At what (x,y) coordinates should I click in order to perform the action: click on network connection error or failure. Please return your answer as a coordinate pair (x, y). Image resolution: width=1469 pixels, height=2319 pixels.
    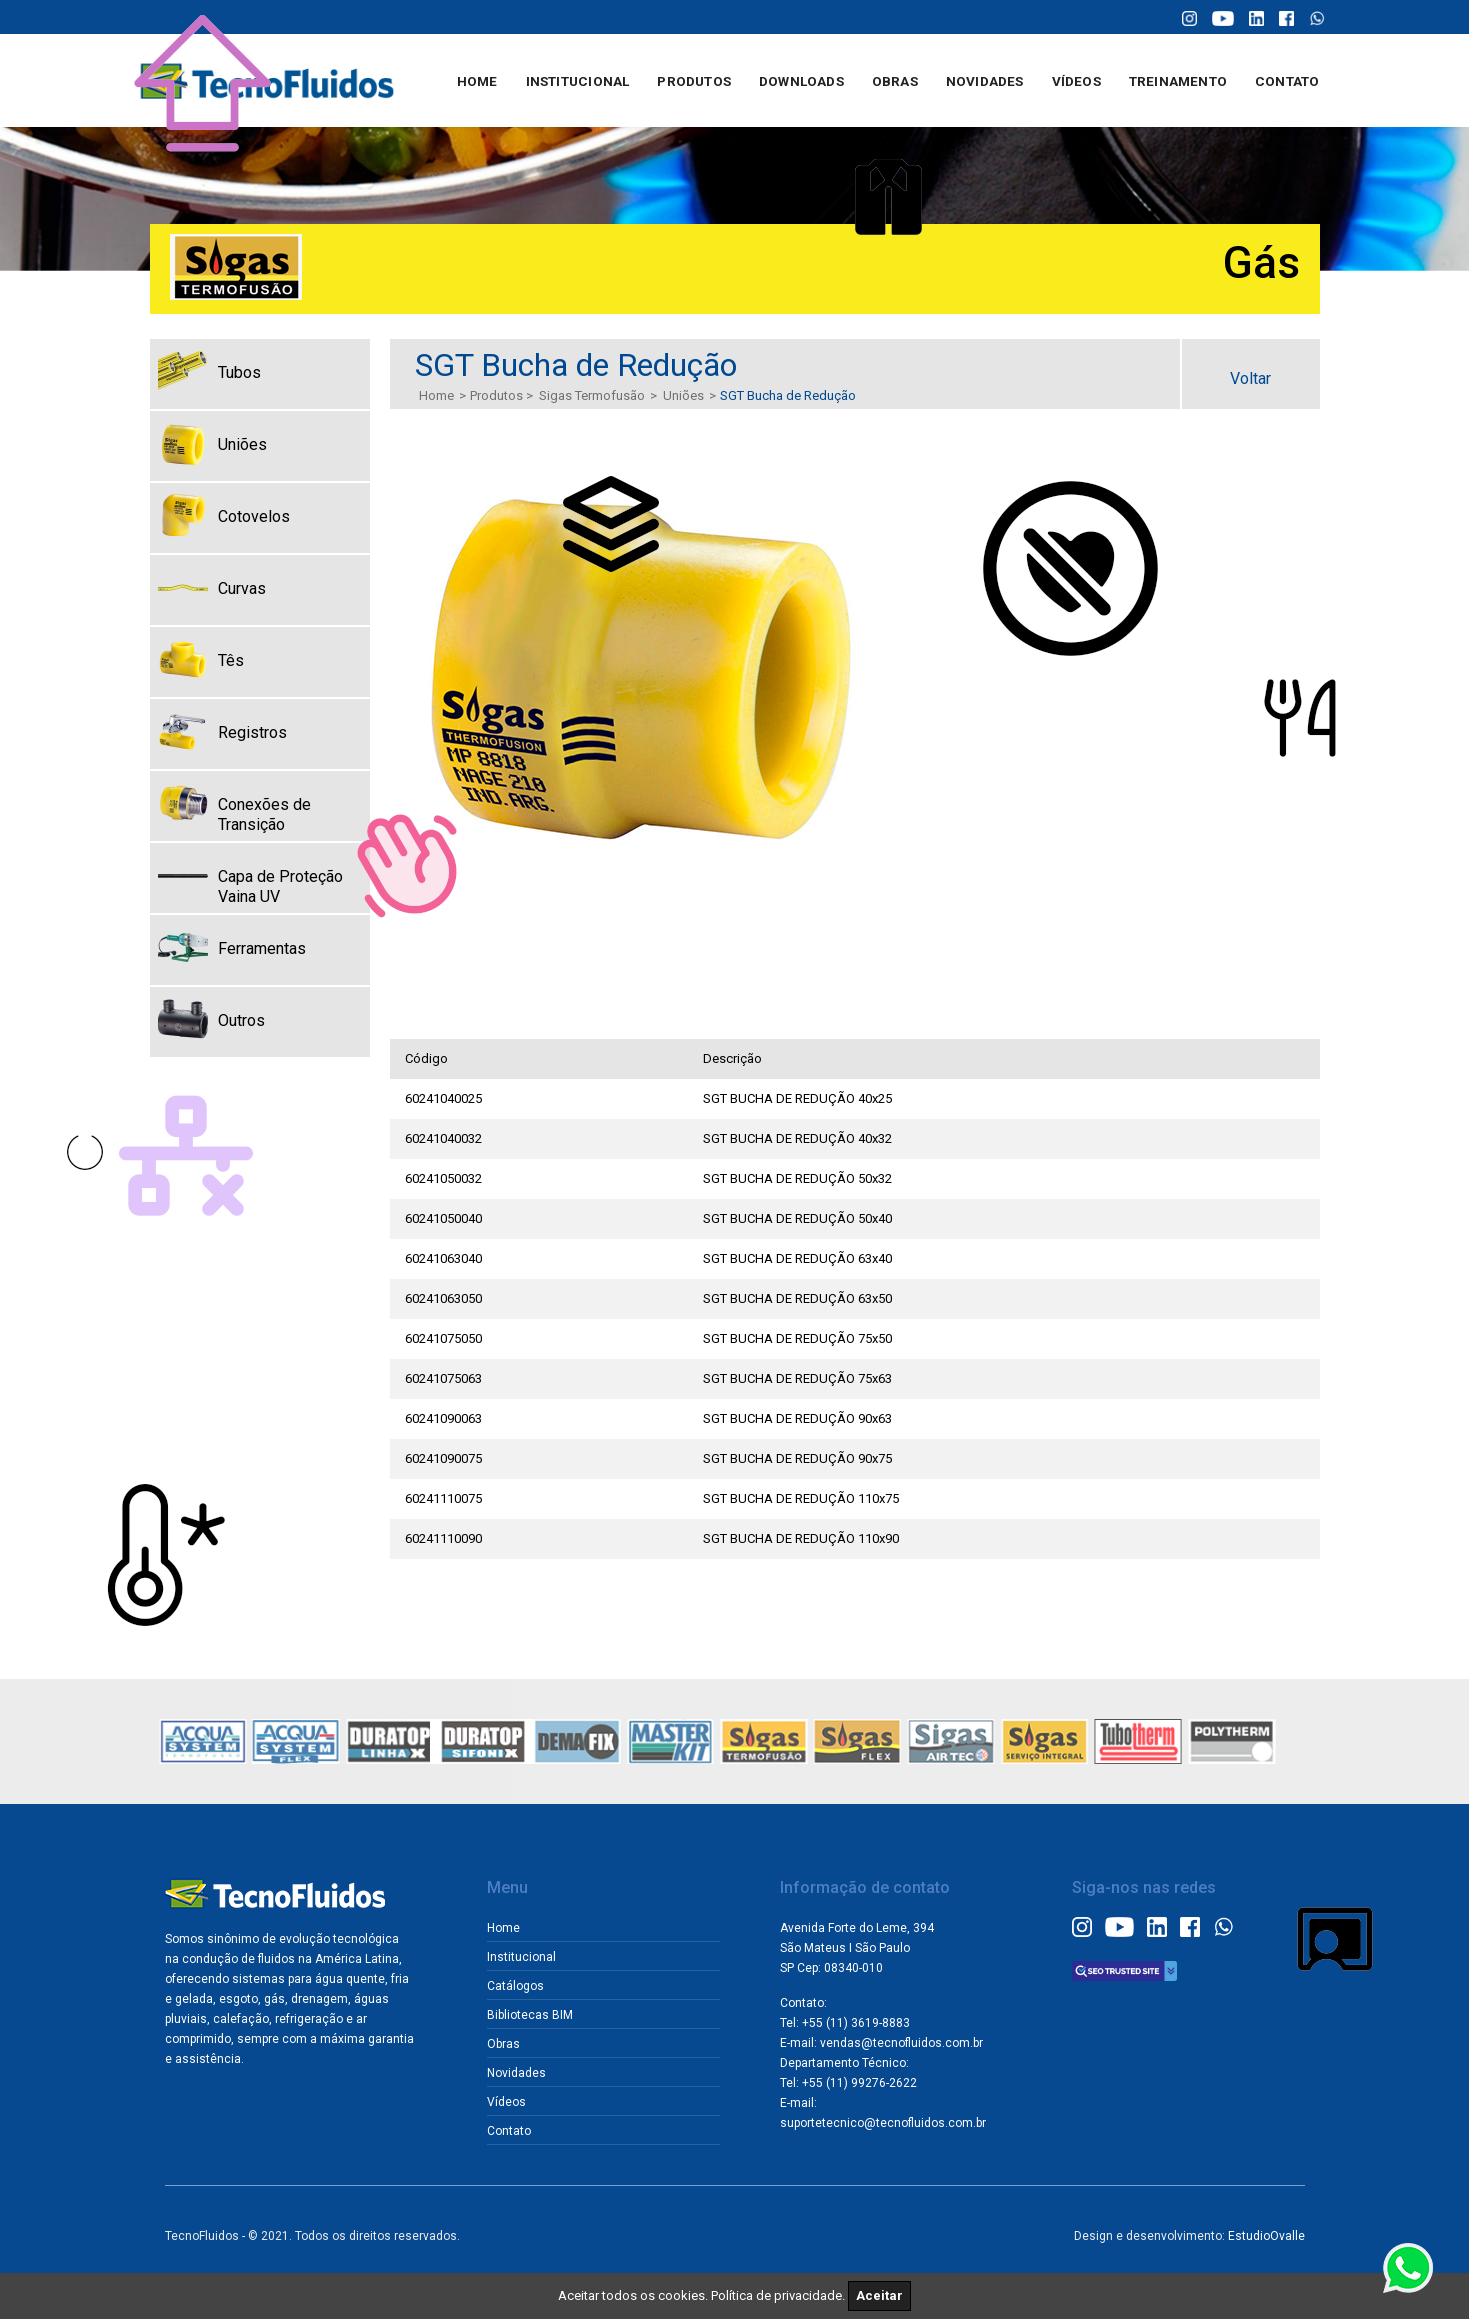
    Looking at the image, I should click on (186, 1158).